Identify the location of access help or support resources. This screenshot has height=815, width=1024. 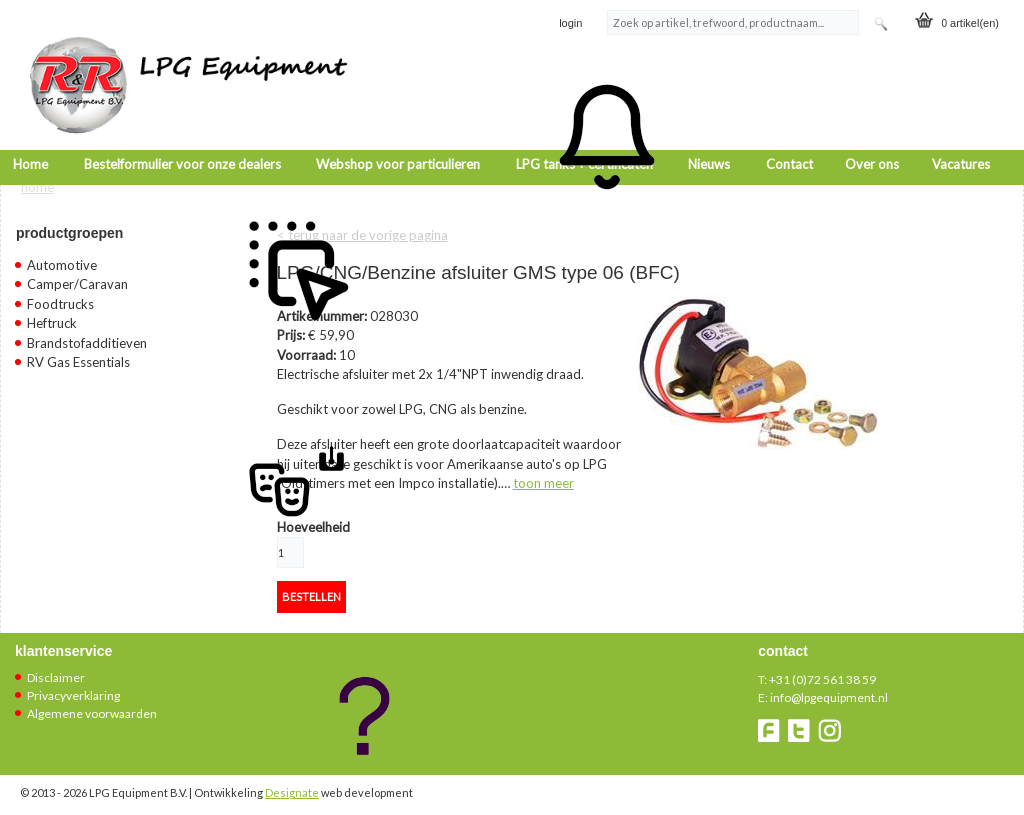
(364, 718).